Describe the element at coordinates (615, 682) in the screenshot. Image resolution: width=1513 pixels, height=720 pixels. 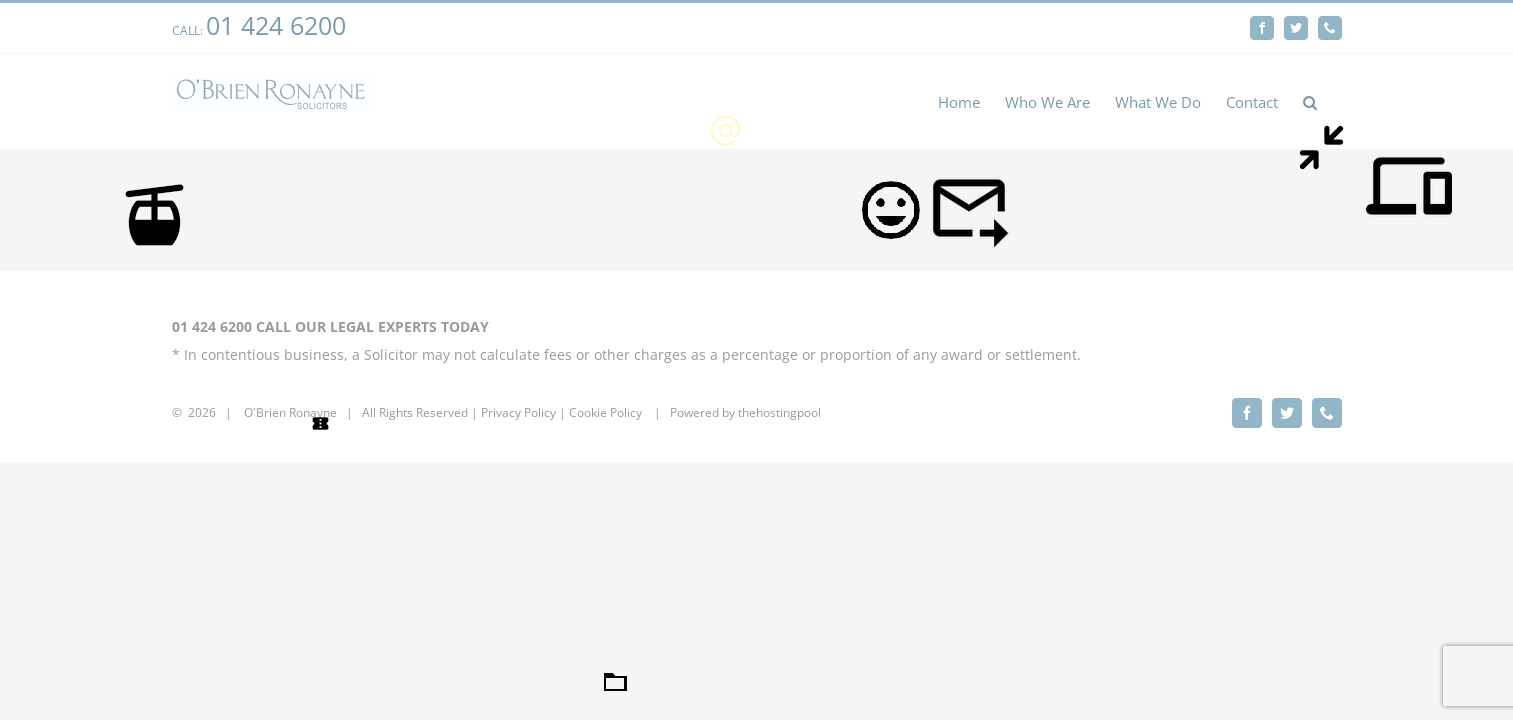
I see `open folder to view contents` at that location.